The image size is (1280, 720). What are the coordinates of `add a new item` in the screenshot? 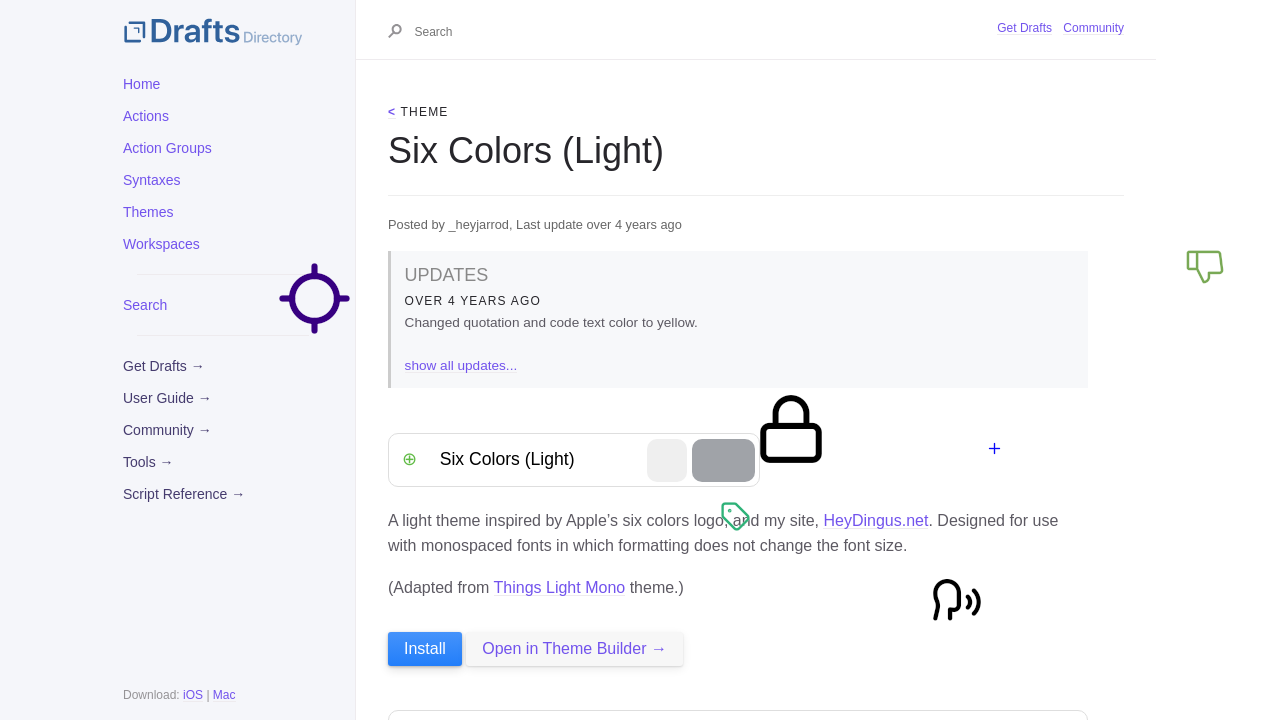 It's located at (994, 448).